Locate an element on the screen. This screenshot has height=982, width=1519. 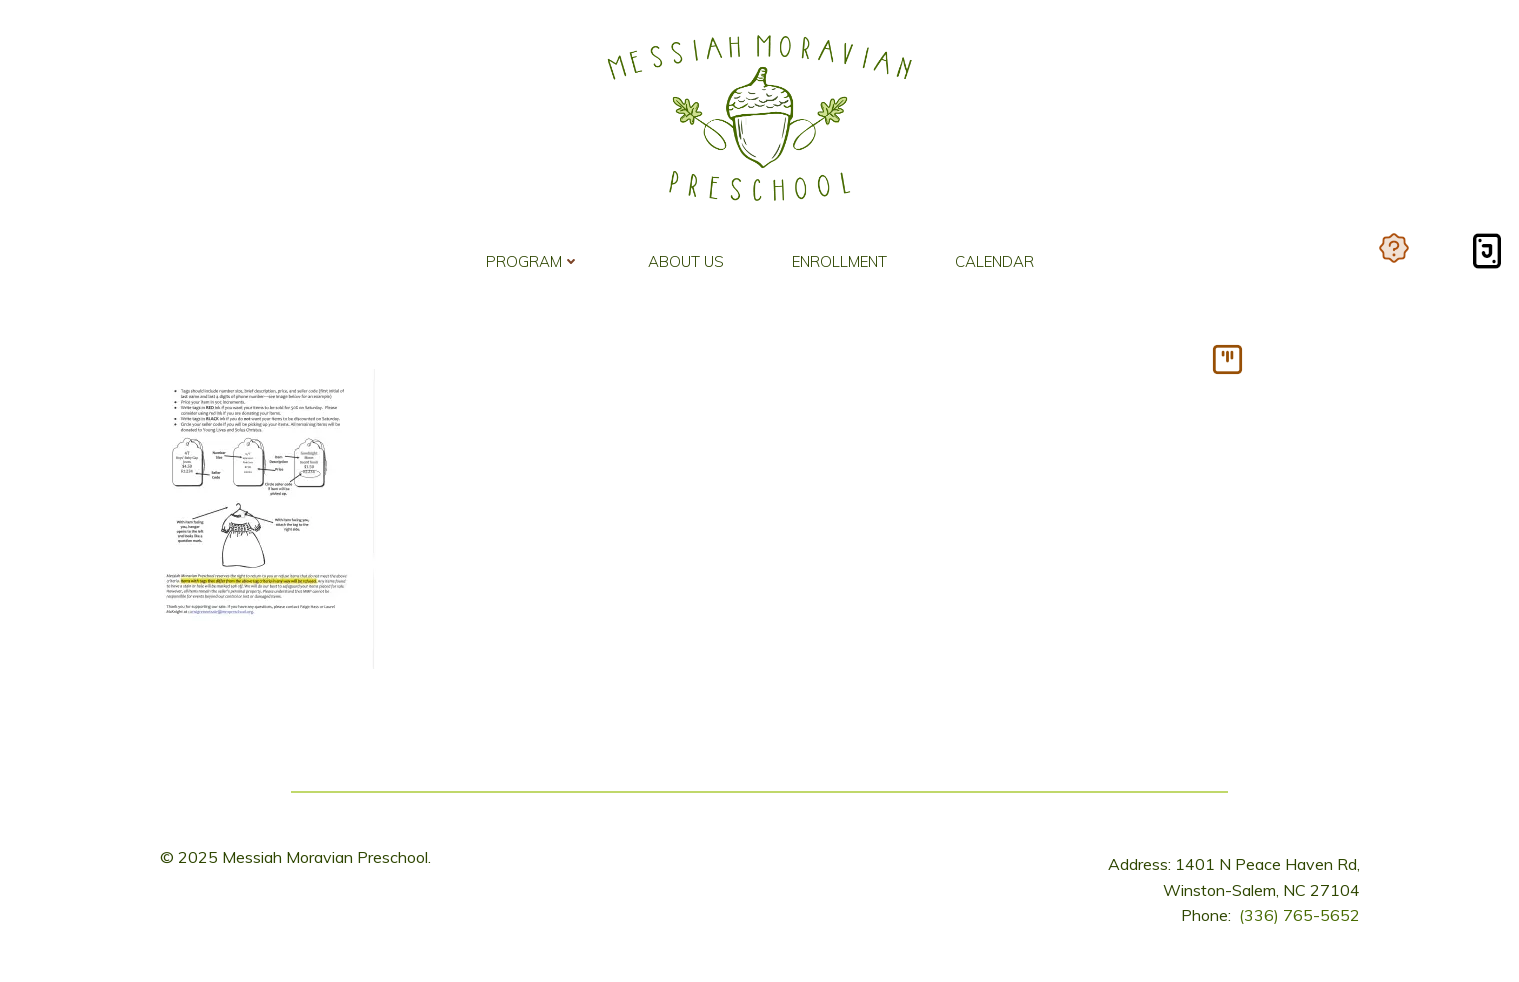
access frequently asked questions or help center is located at coordinates (1394, 248).